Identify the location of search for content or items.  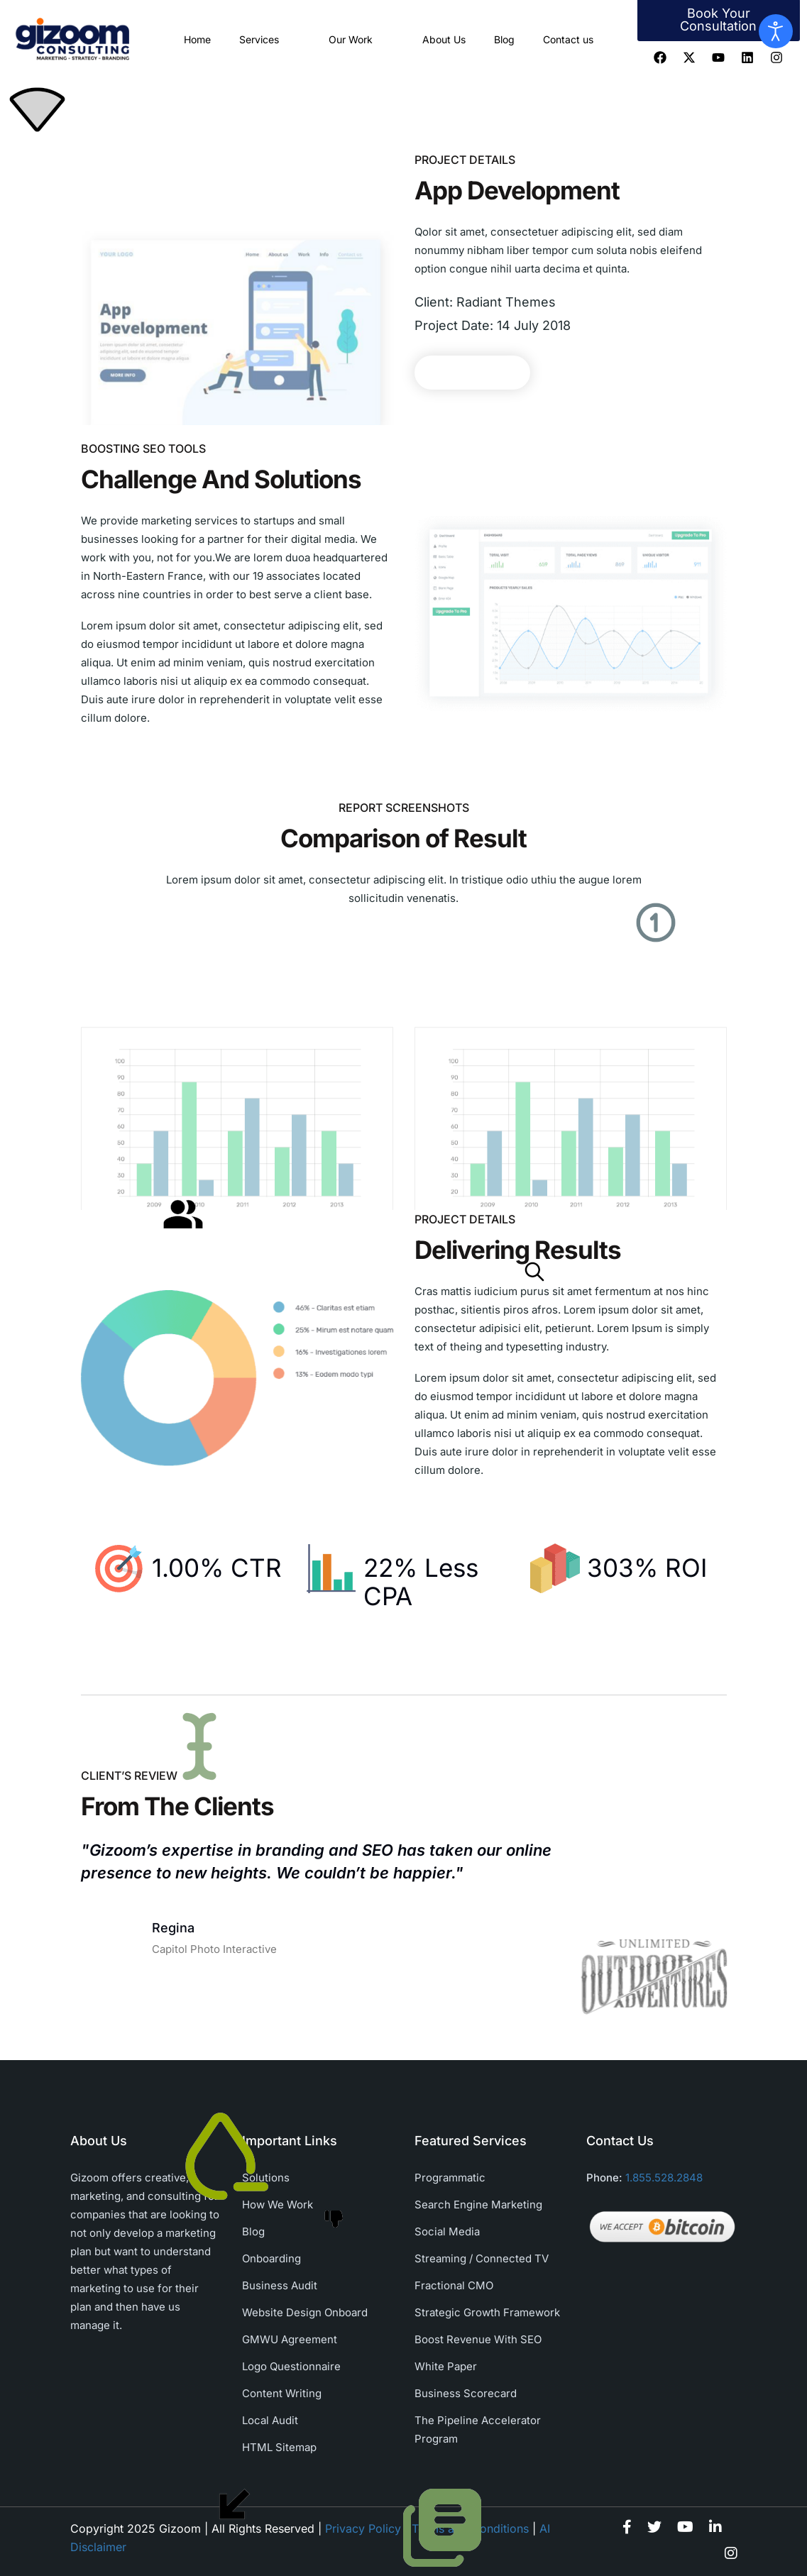
(534, 1272).